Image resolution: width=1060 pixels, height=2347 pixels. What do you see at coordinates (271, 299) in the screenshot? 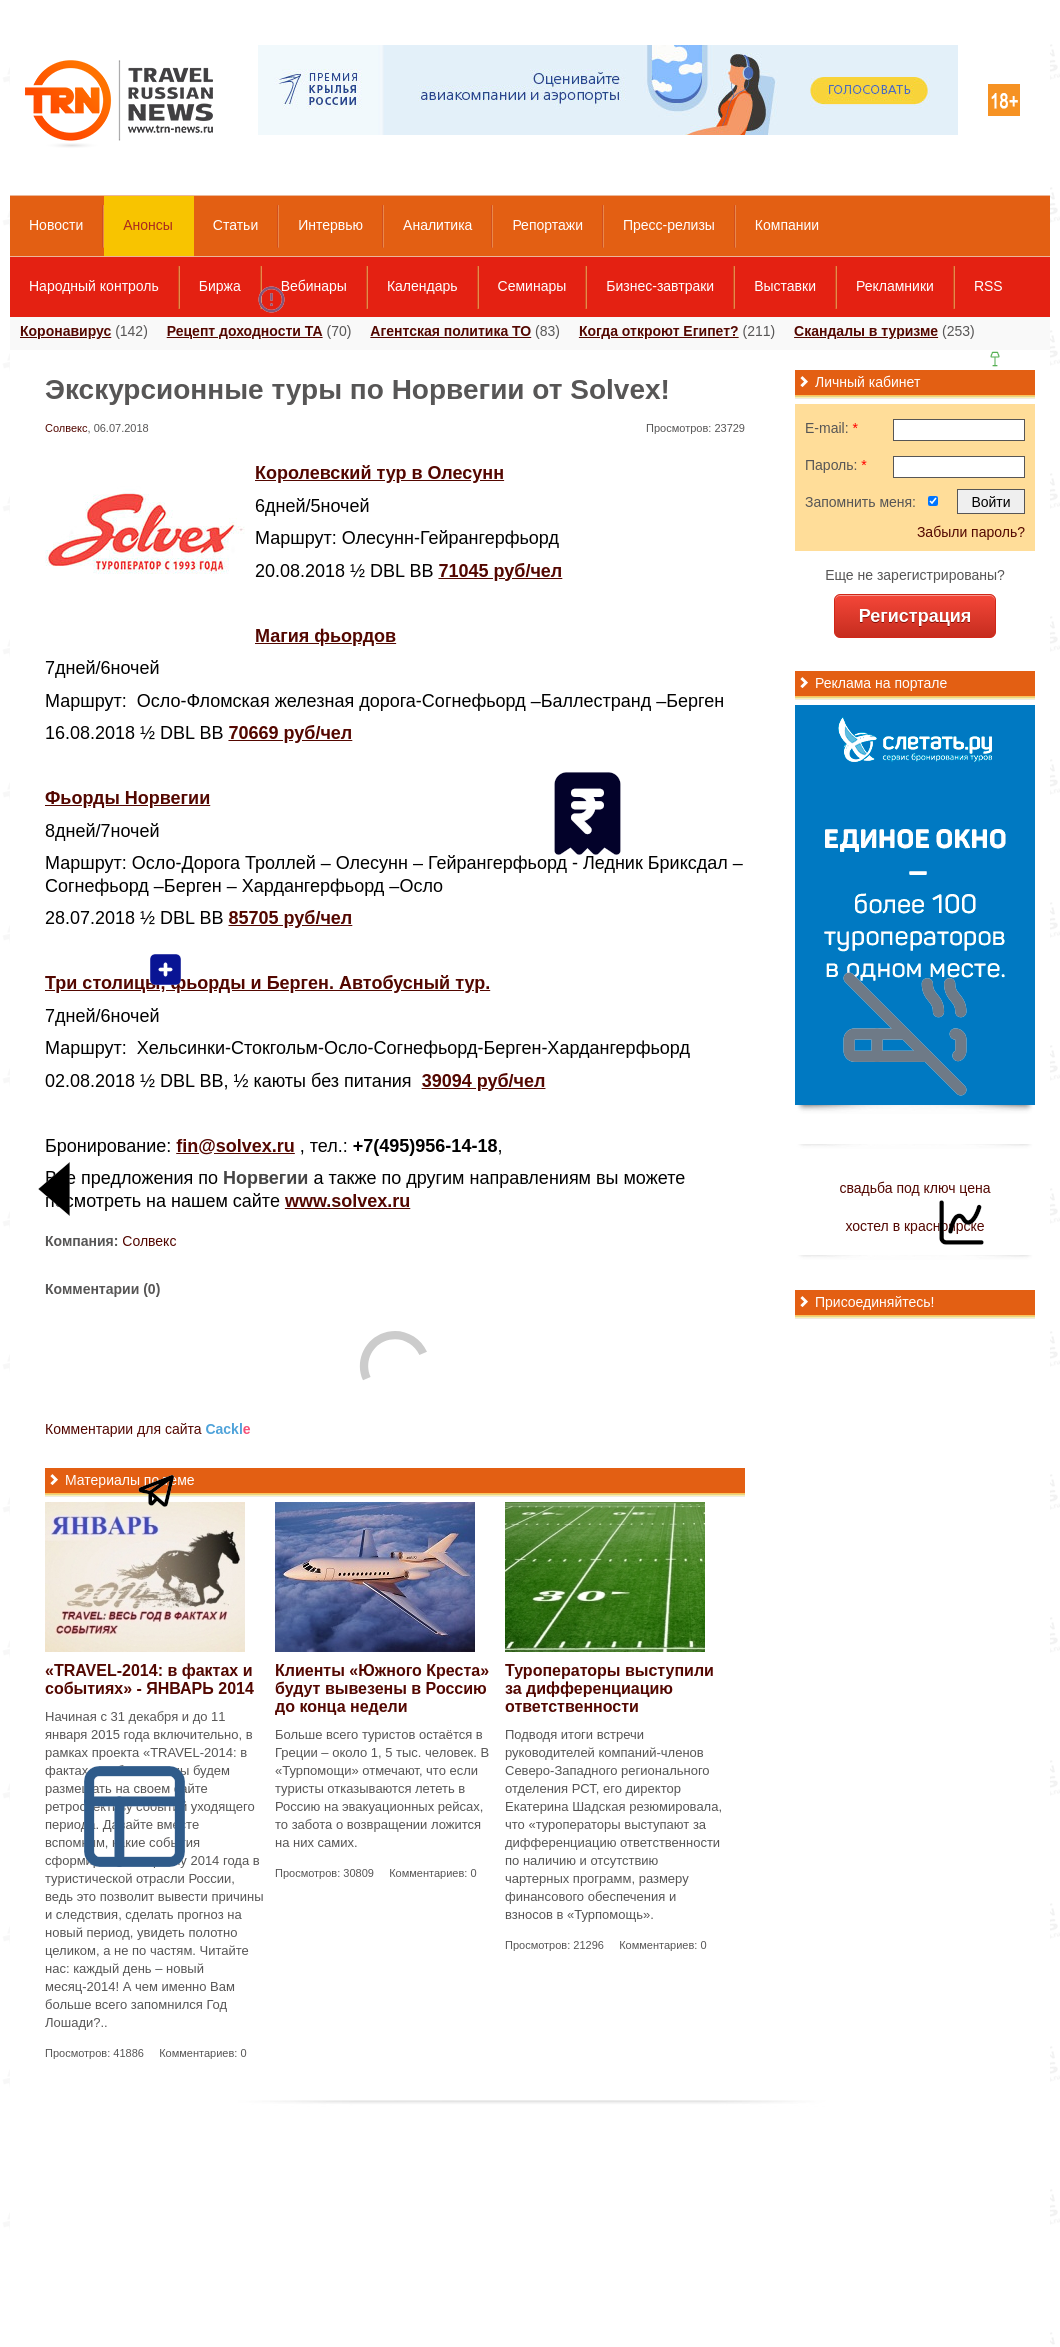
I see `indicates a warning or alert requiring attention` at bounding box center [271, 299].